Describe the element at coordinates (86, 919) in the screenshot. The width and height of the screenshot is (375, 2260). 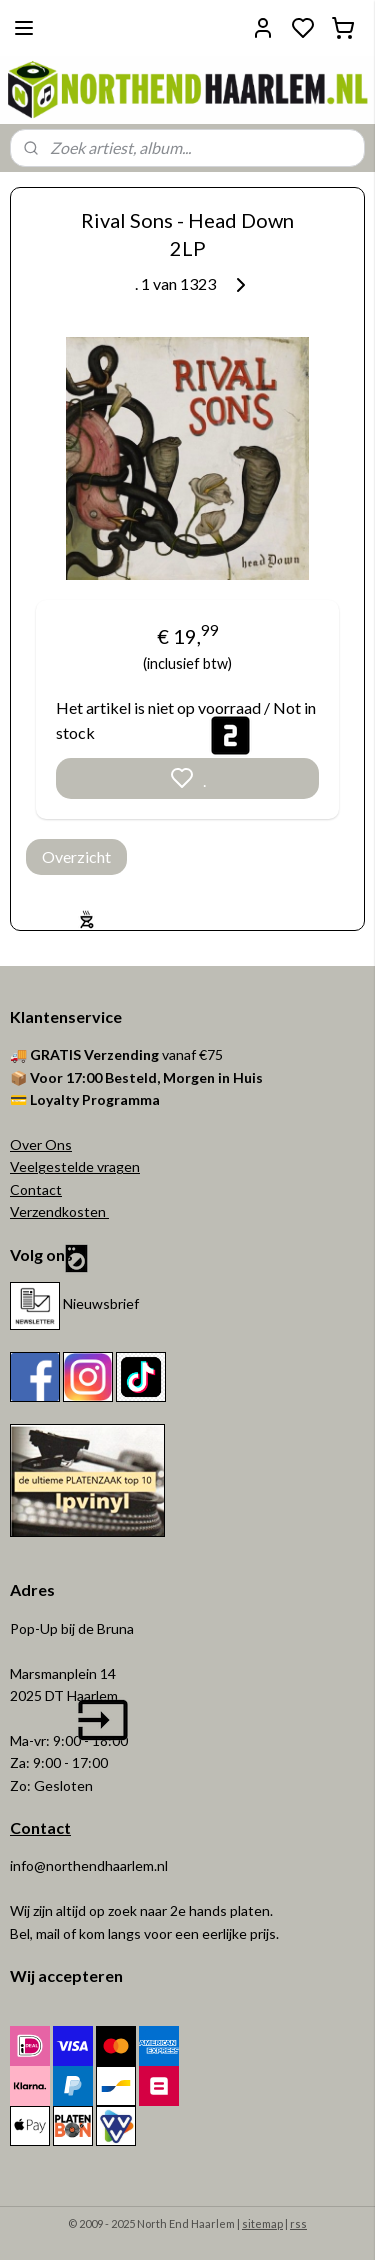
I see `access outdoor cooking or grilling recipes` at that location.